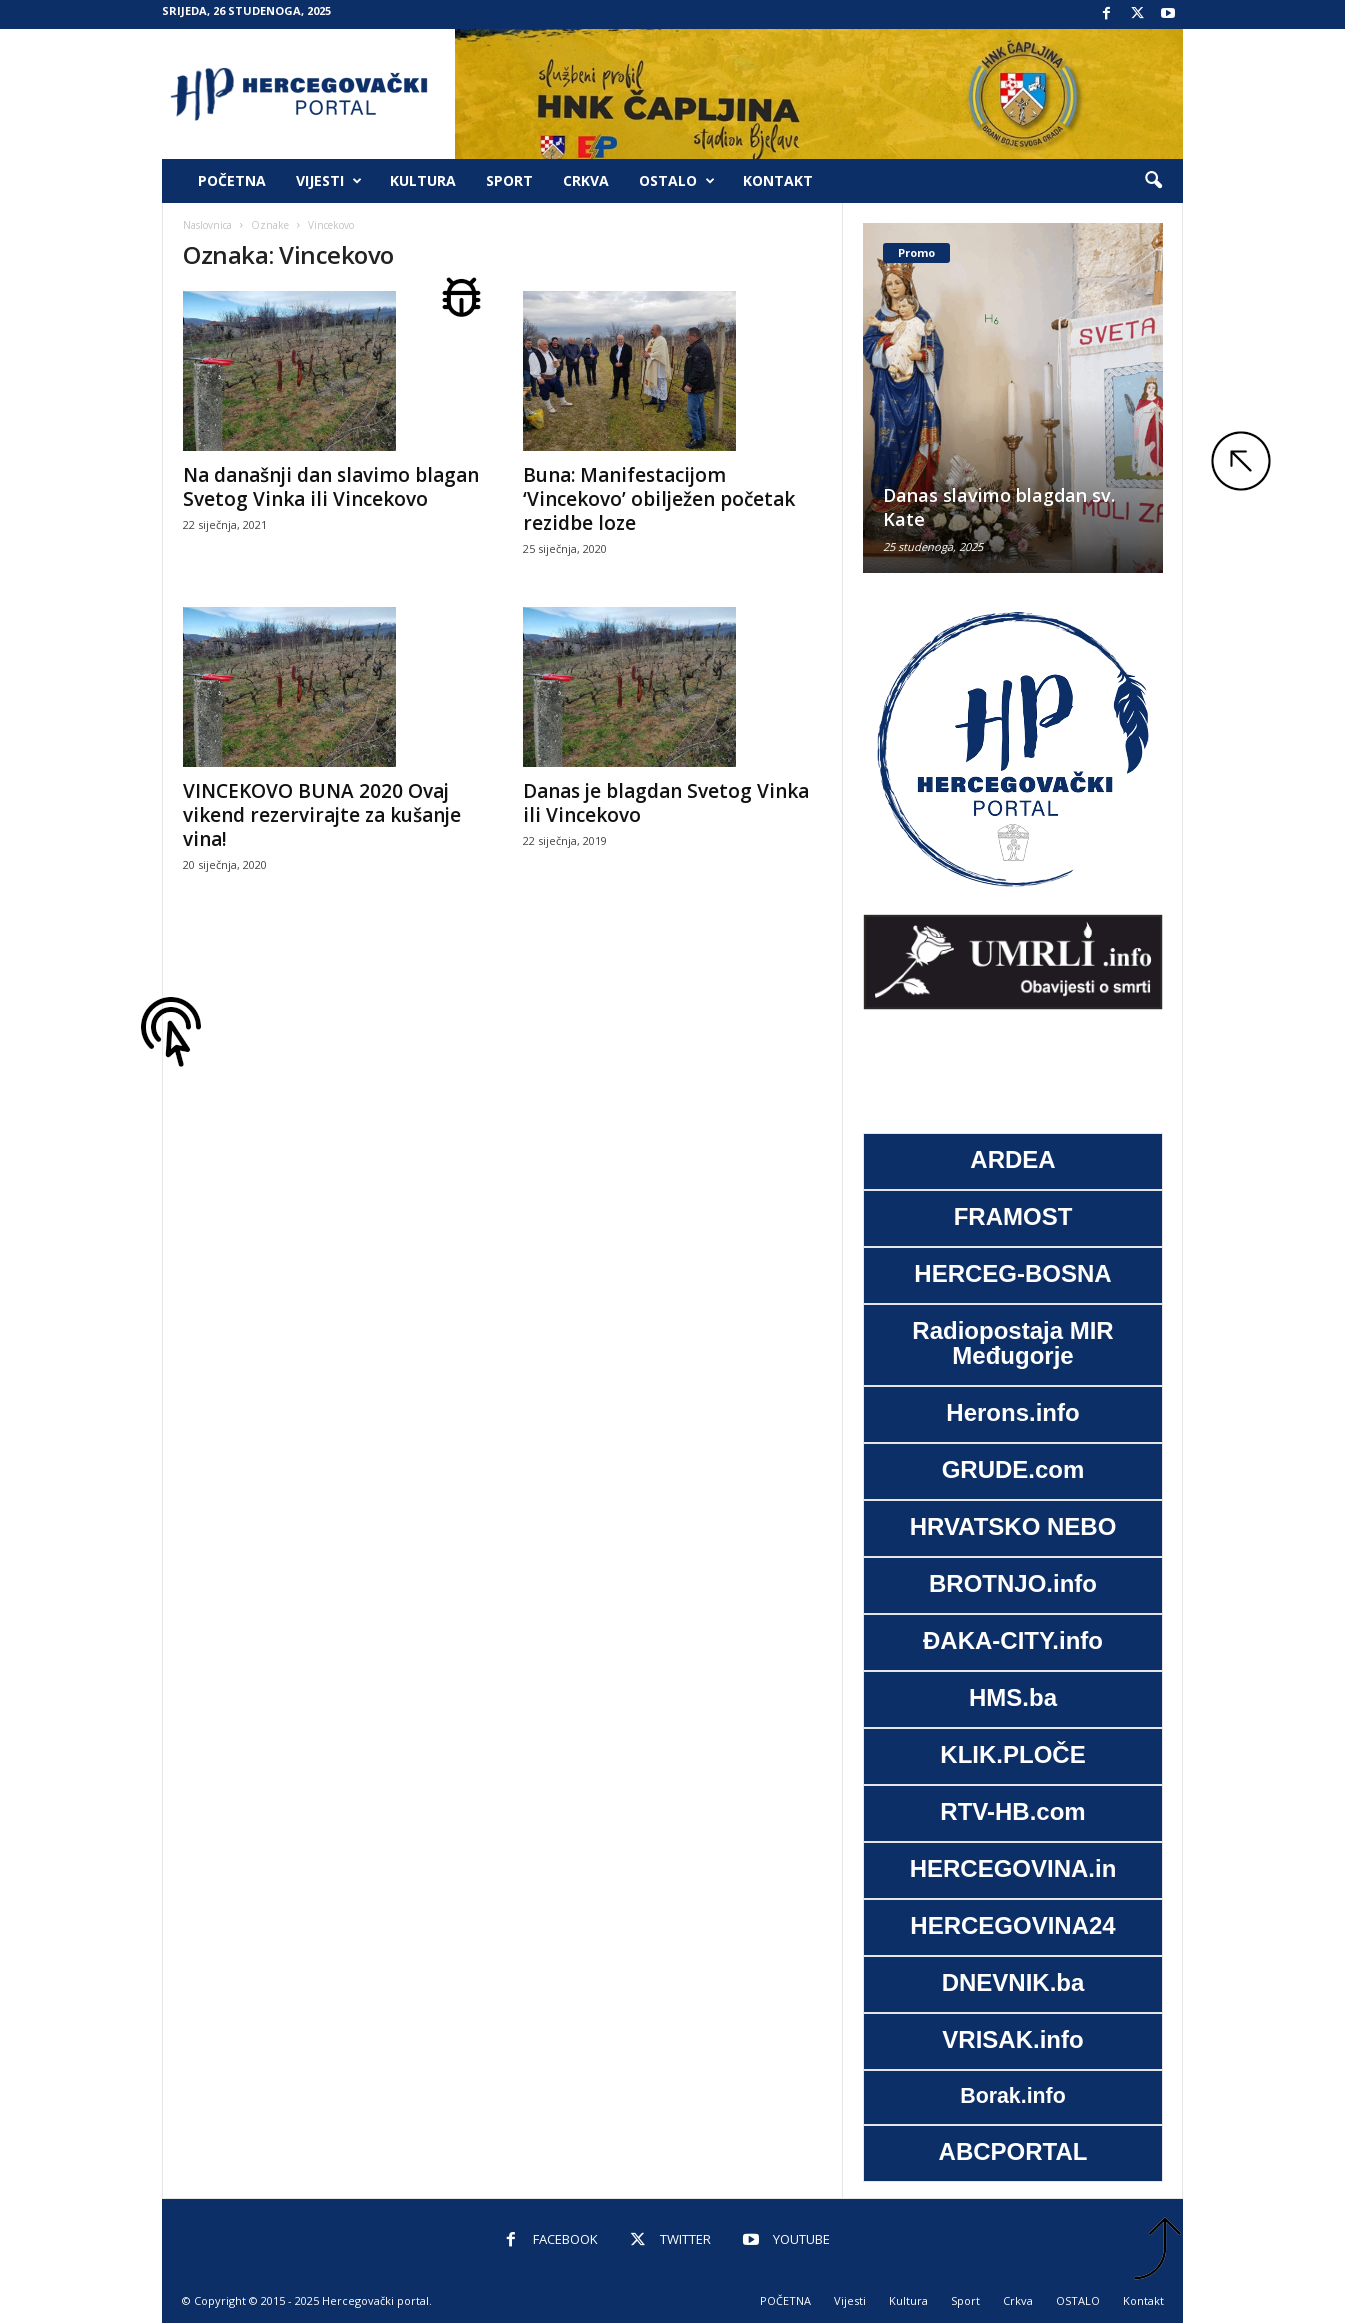 This screenshot has height=2323, width=1345. I want to click on report a bug or issue, so click(461, 296).